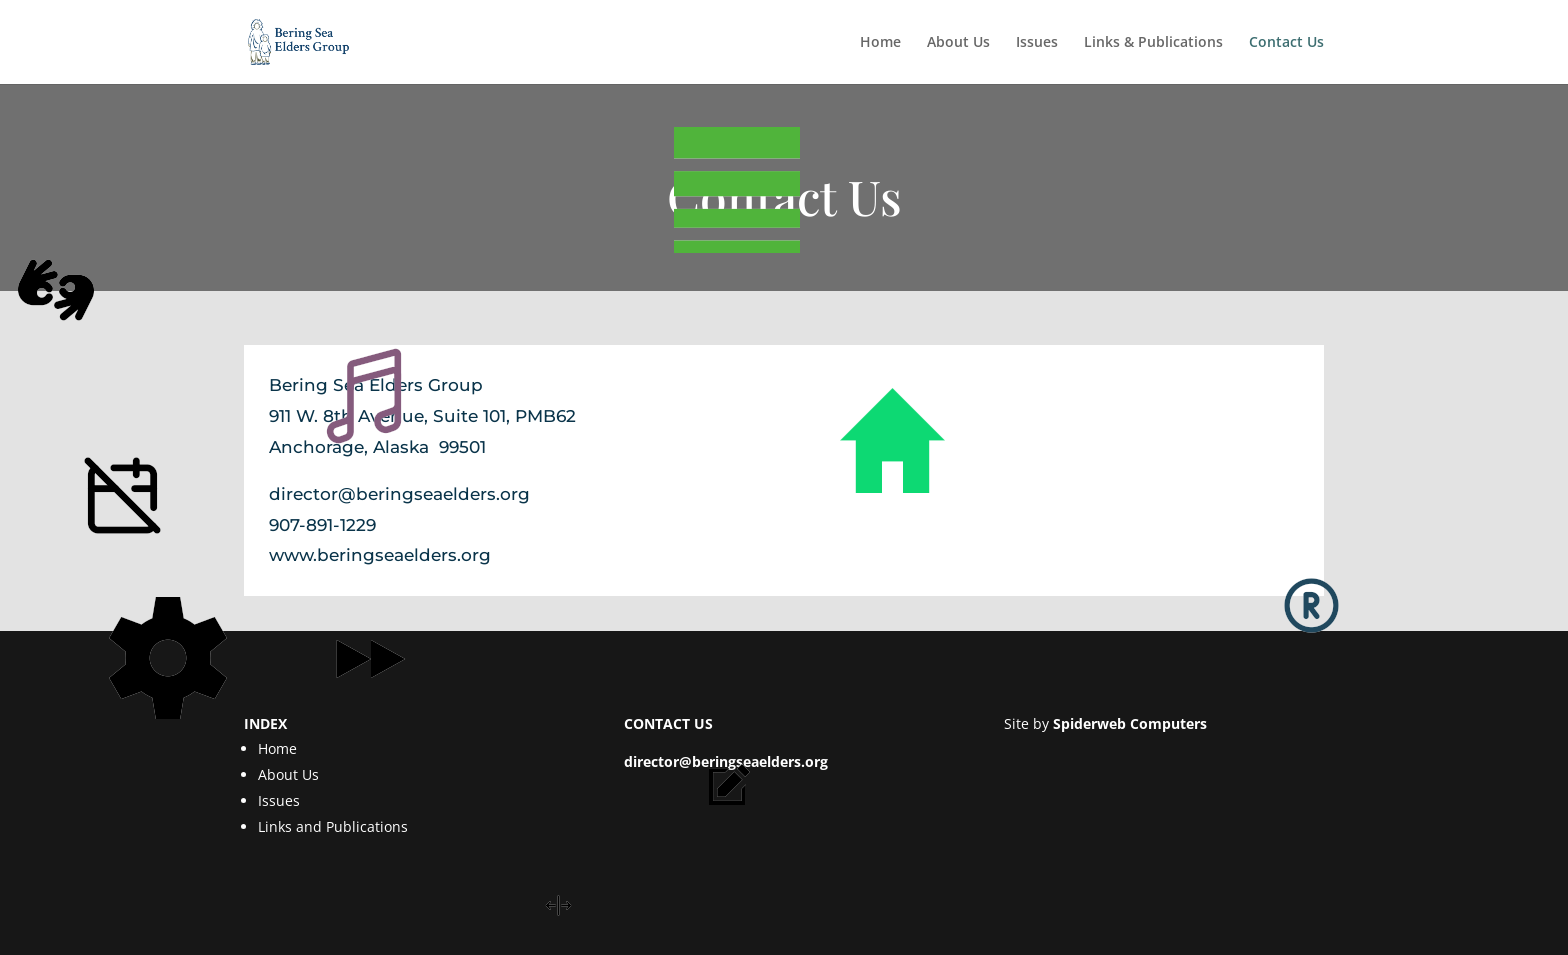 Image resolution: width=1568 pixels, height=955 pixels. Describe the element at coordinates (364, 396) in the screenshot. I see `open music library or player` at that location.